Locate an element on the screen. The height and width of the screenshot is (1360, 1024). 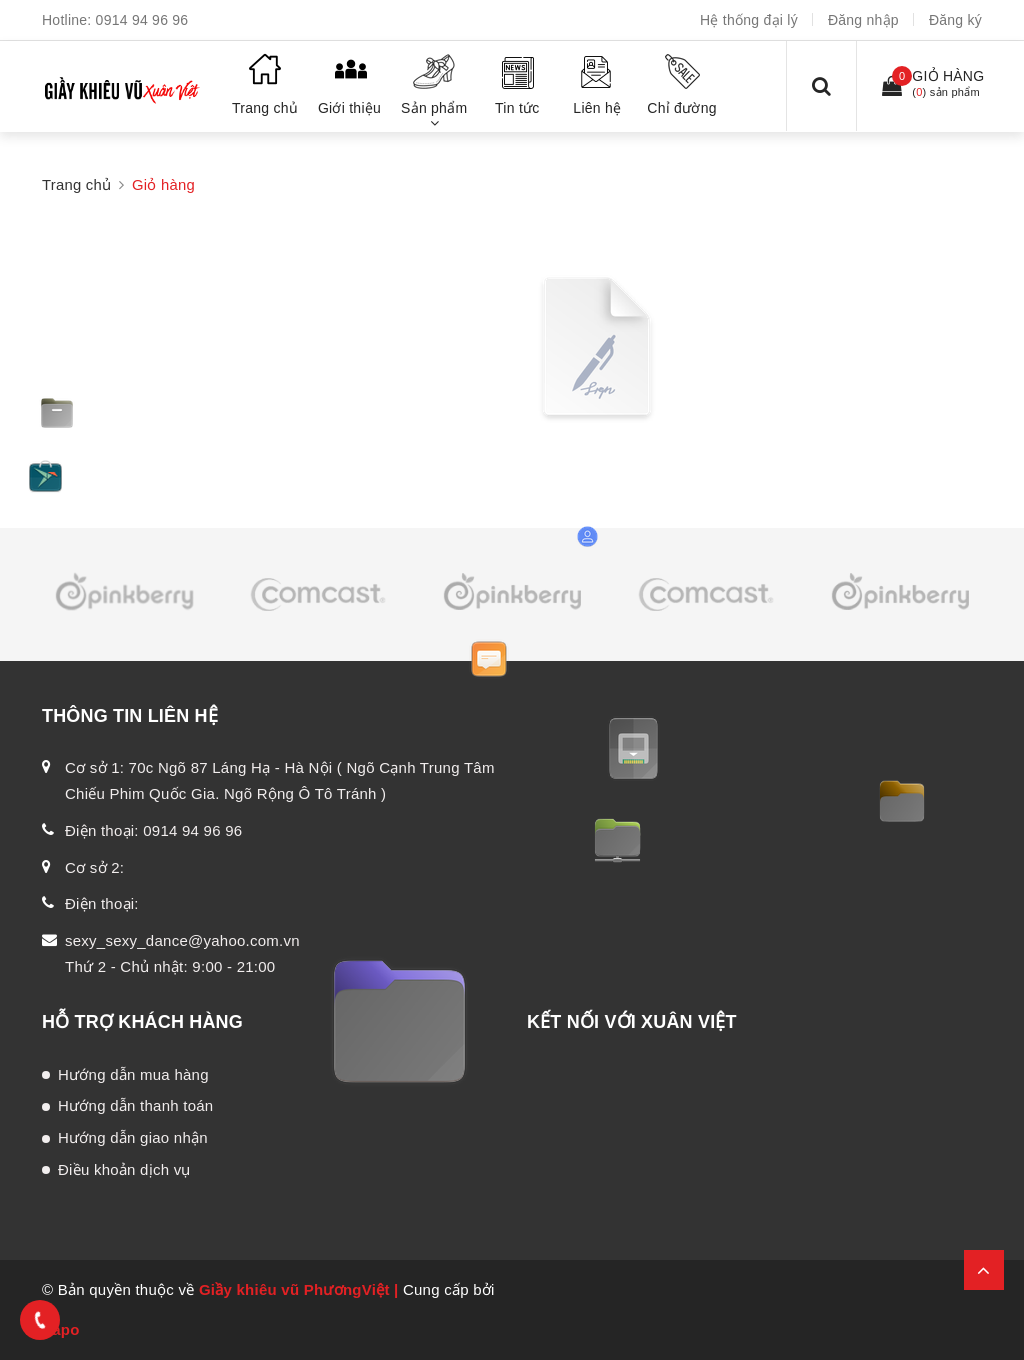
indicates a personal or user-owned item is located at coordinates (587, 536).